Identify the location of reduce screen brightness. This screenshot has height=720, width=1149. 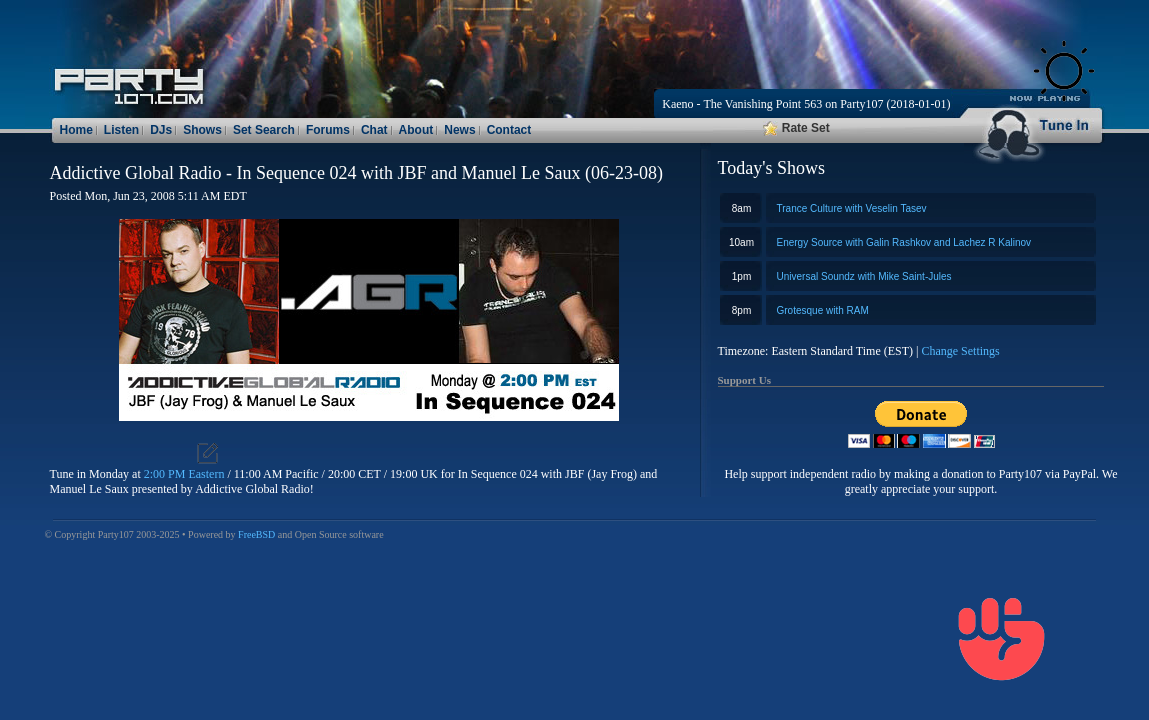
(1064, 71).